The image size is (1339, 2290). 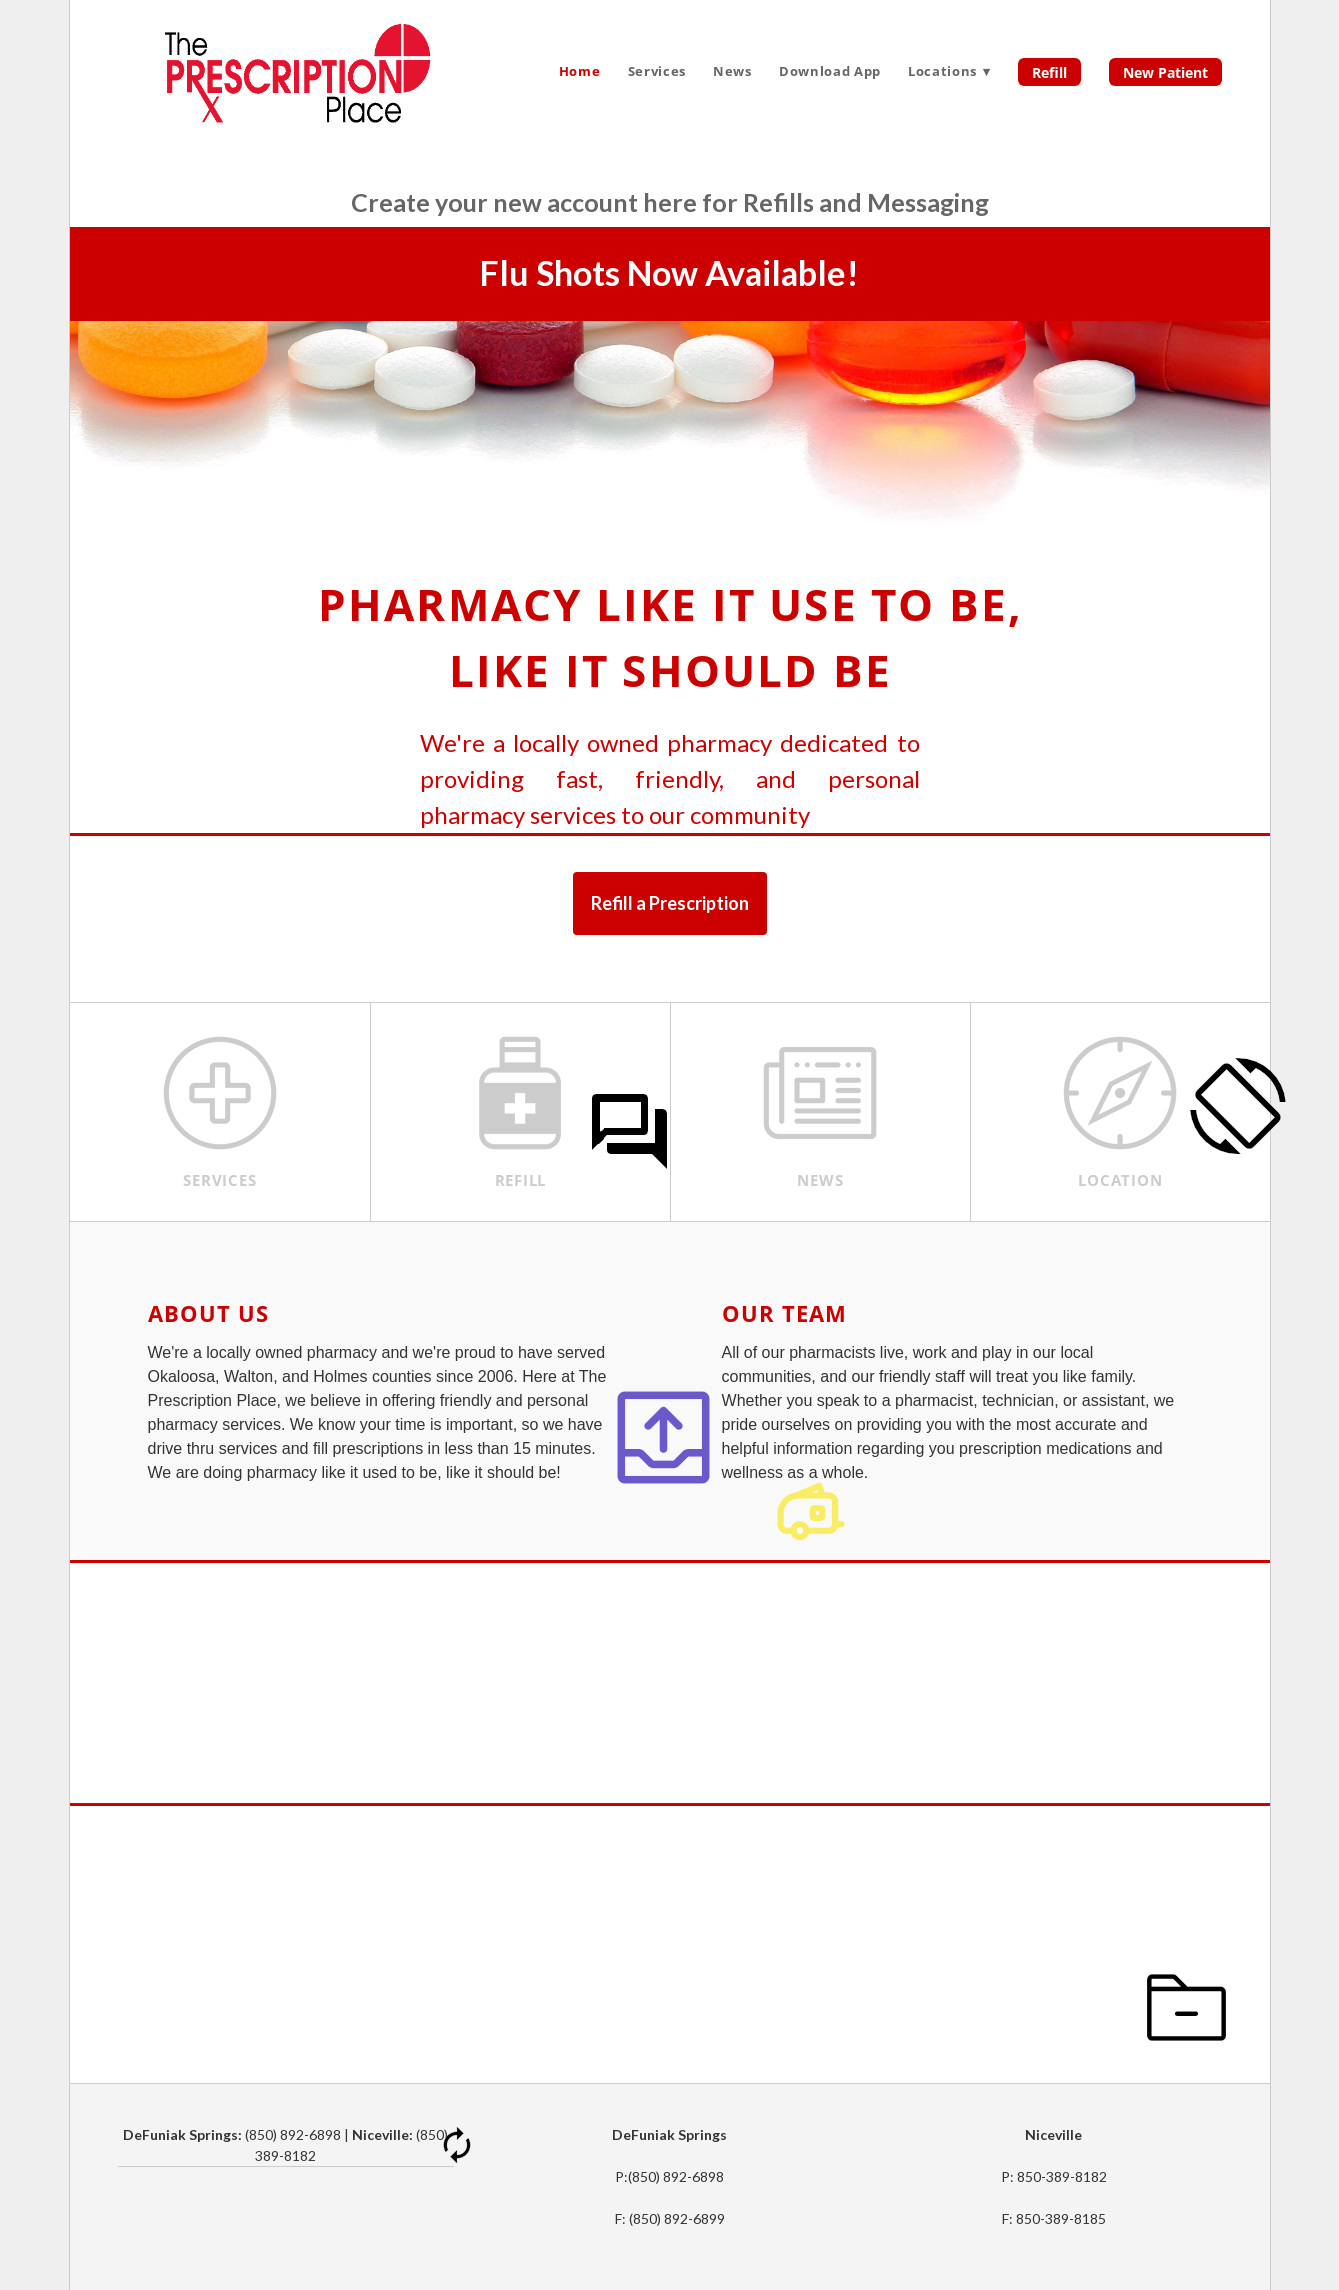 I want to click on open chat or messaging feature, so click(x=629, y=1131).